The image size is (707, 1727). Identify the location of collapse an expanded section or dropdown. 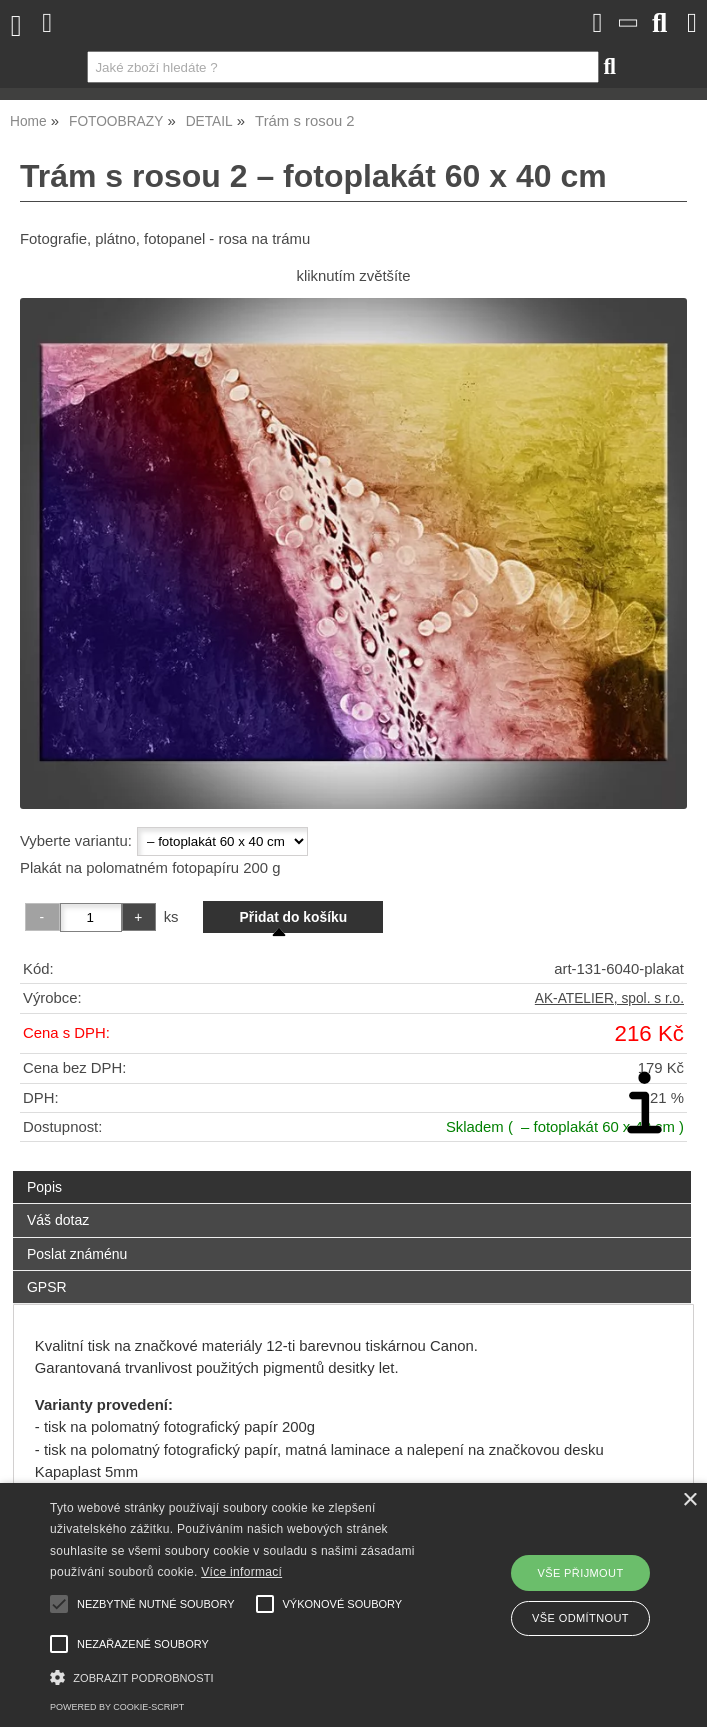
(279, 932).